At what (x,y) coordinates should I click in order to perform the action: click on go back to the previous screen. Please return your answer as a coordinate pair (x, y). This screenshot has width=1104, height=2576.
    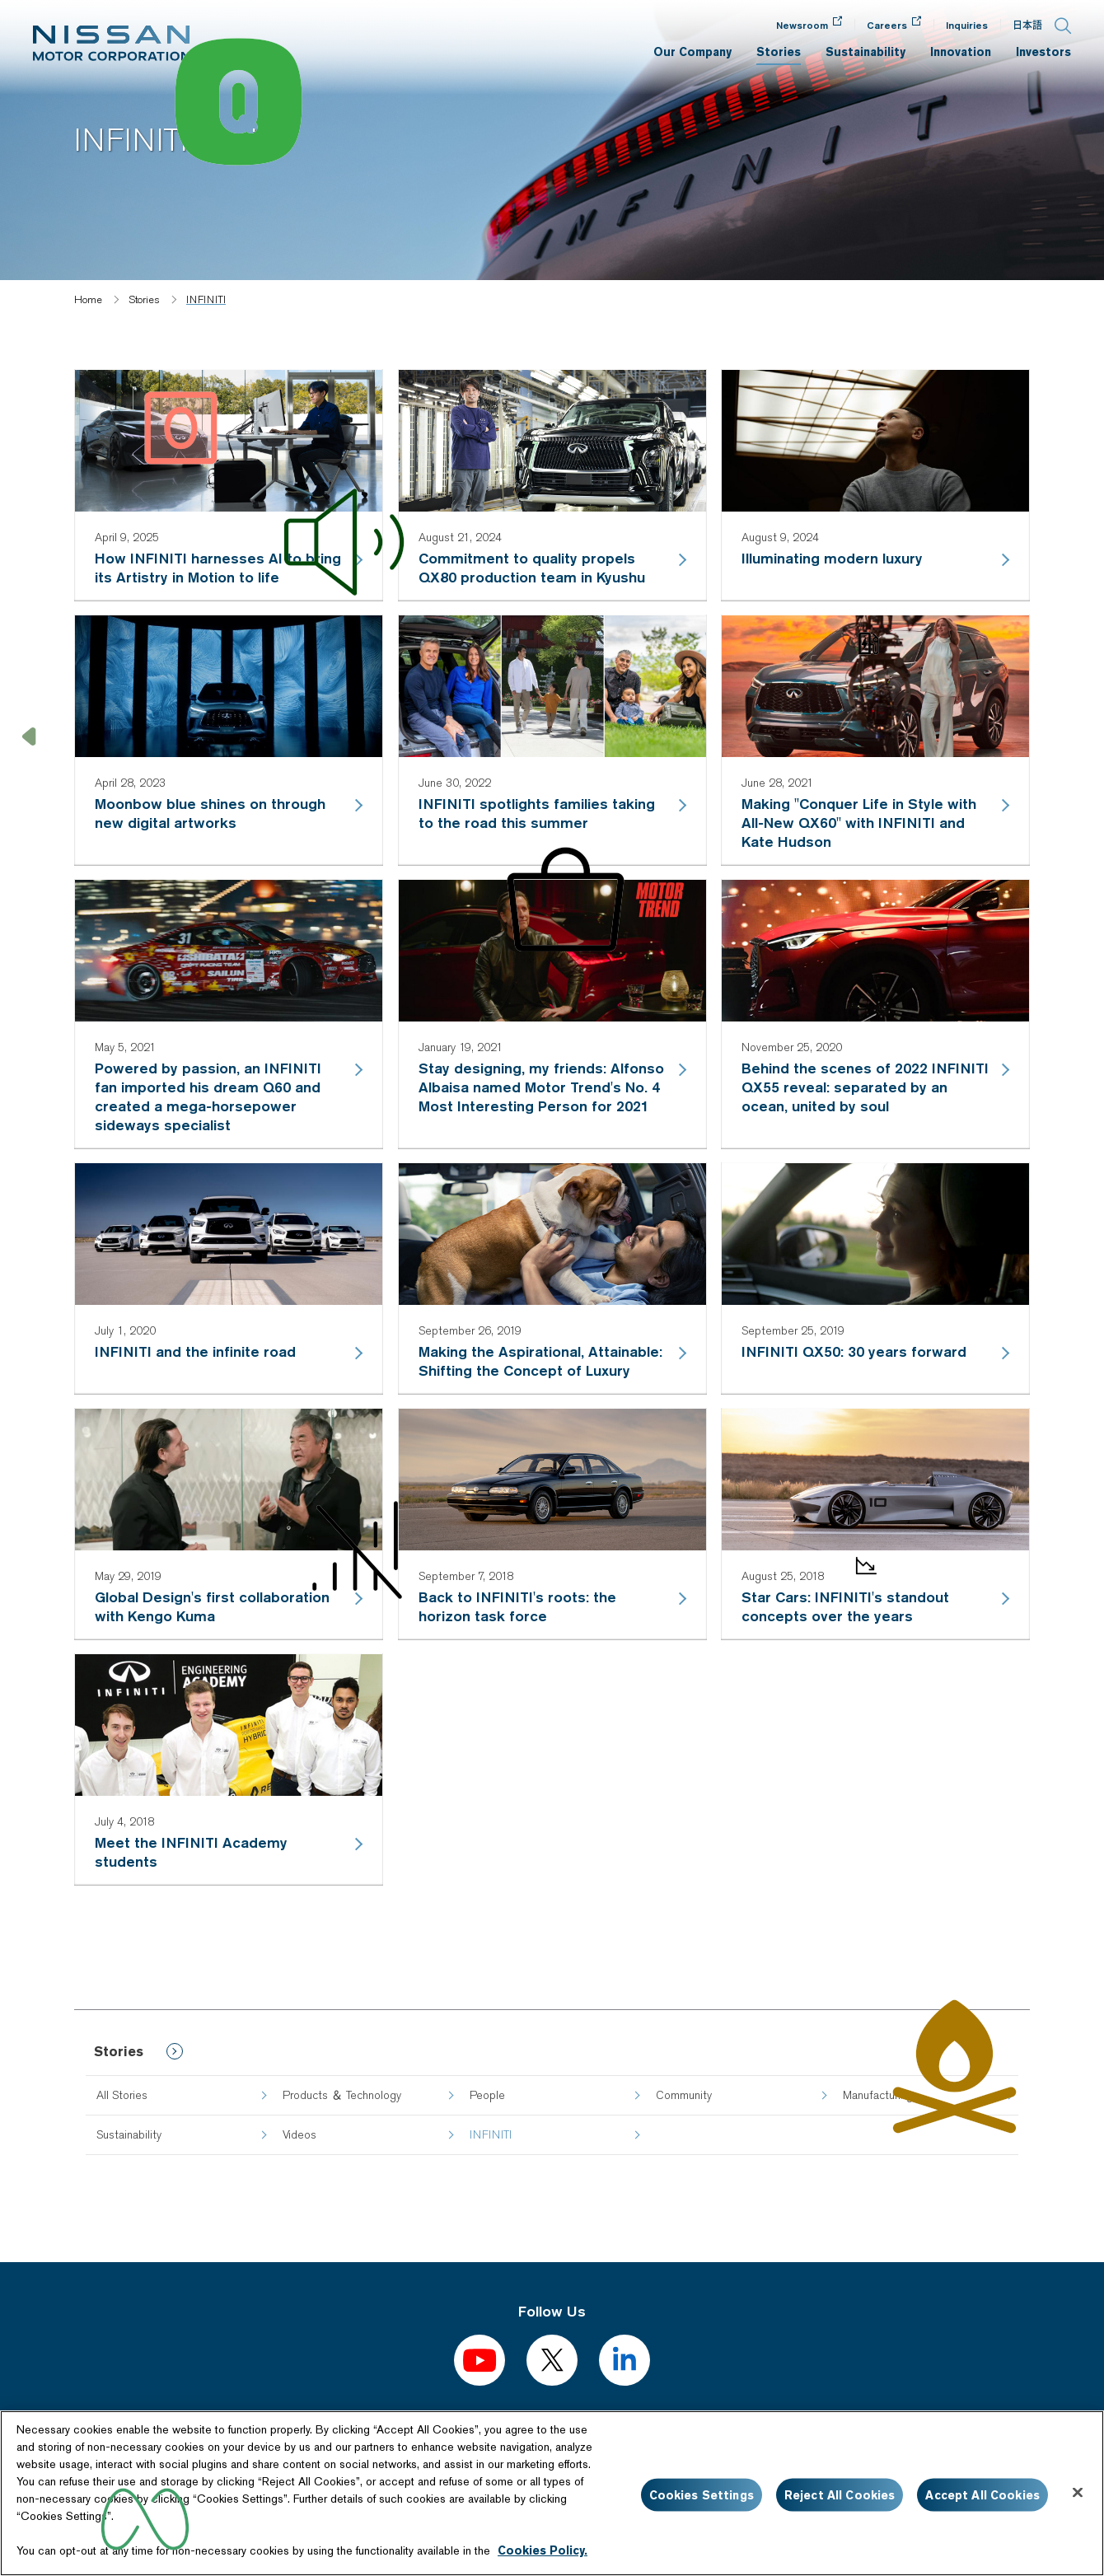
    Looking at the image, I should click on (30, 736).